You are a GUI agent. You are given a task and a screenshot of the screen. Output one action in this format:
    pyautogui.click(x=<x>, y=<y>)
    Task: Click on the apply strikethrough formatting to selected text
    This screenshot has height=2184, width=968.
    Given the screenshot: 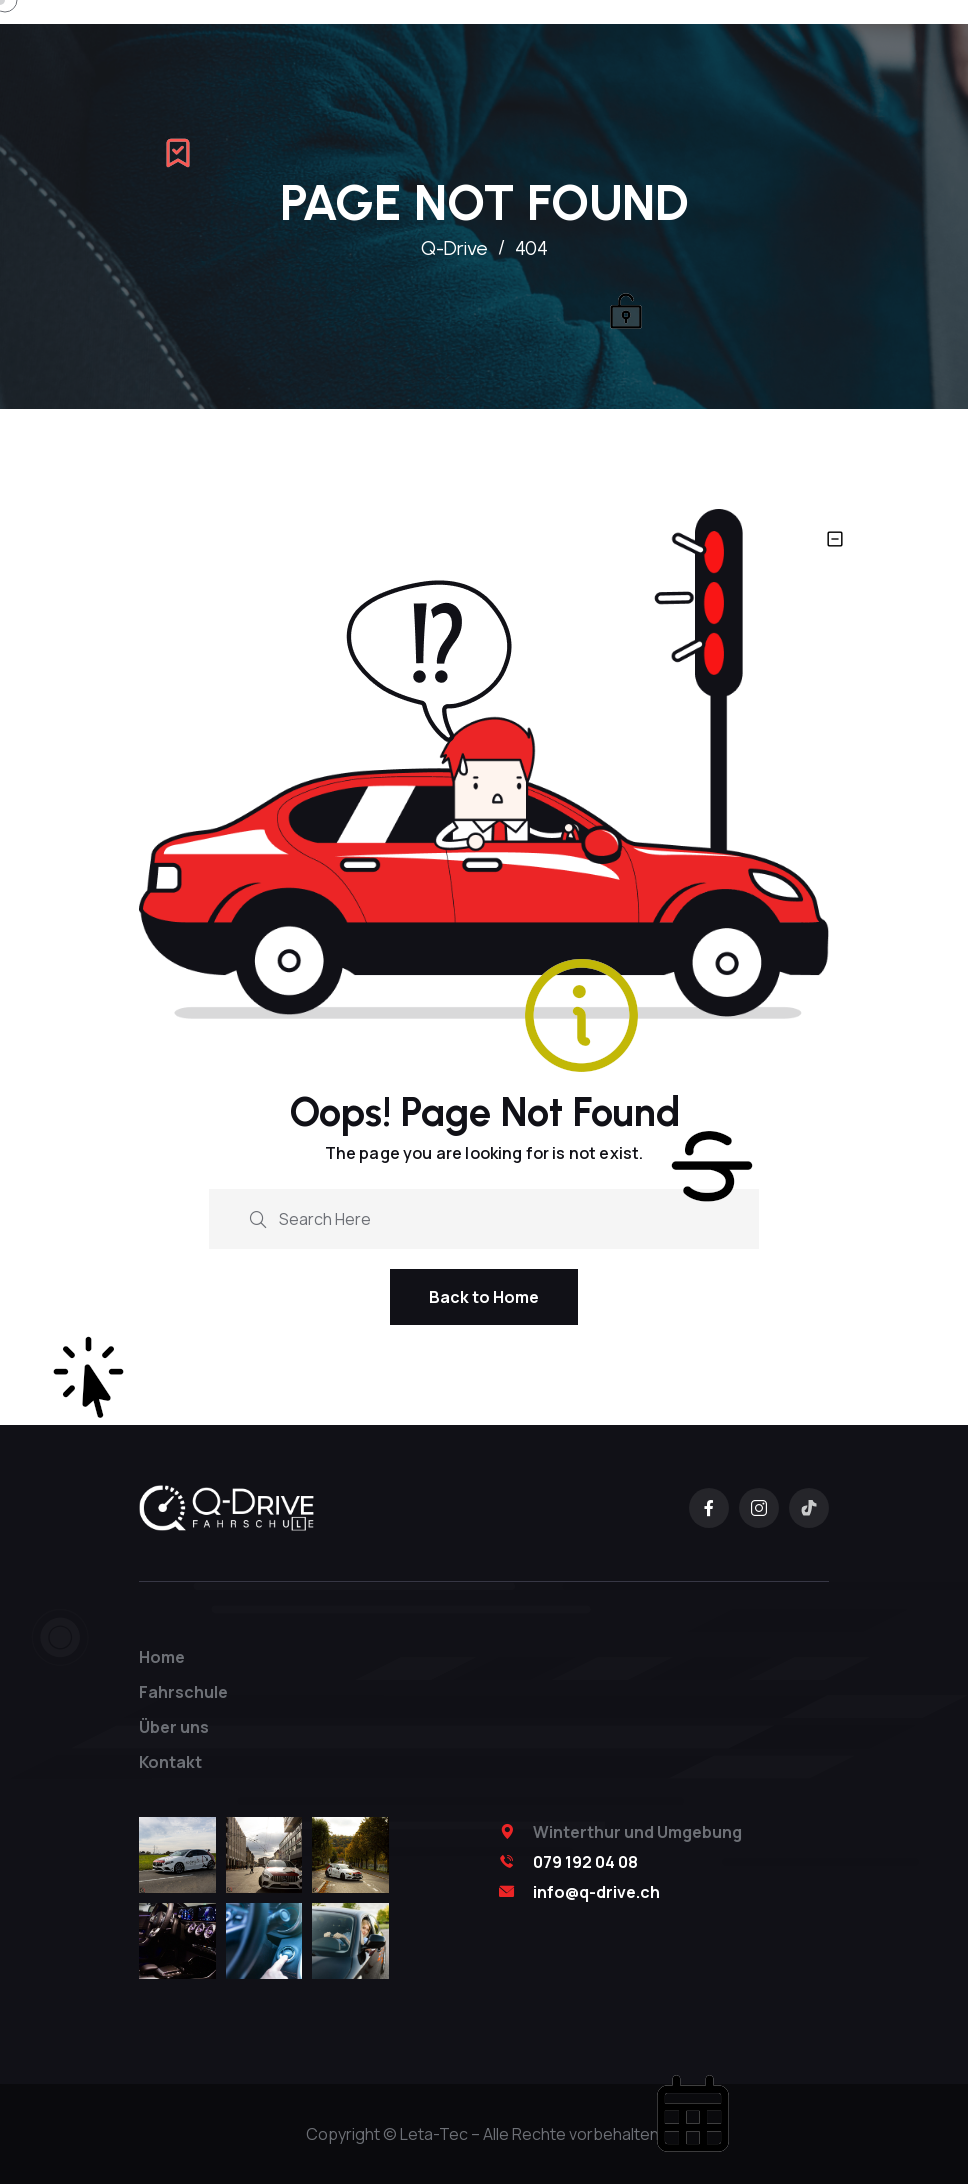 What is the action you would take?
    pyautogui.click(x=712, y=1167)
    